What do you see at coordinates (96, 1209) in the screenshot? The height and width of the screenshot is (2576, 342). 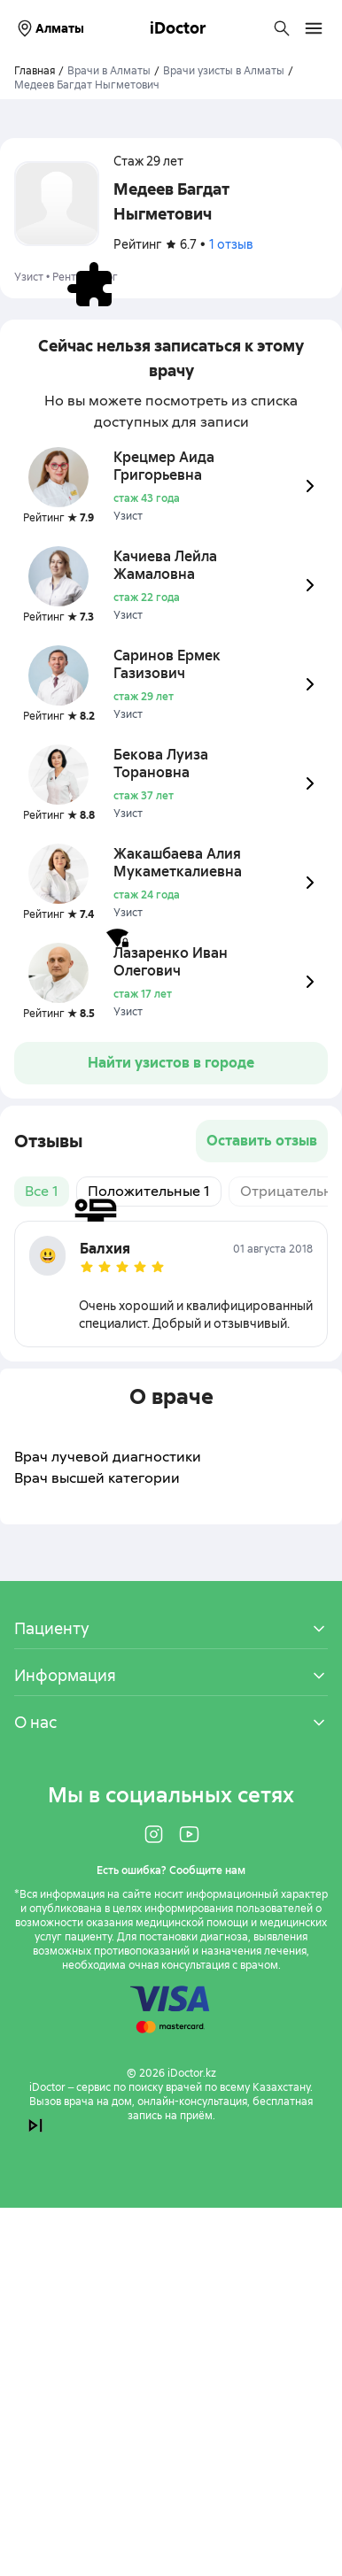 I see `select flat bed seat option for flight` at bounding box center [96, 1209].